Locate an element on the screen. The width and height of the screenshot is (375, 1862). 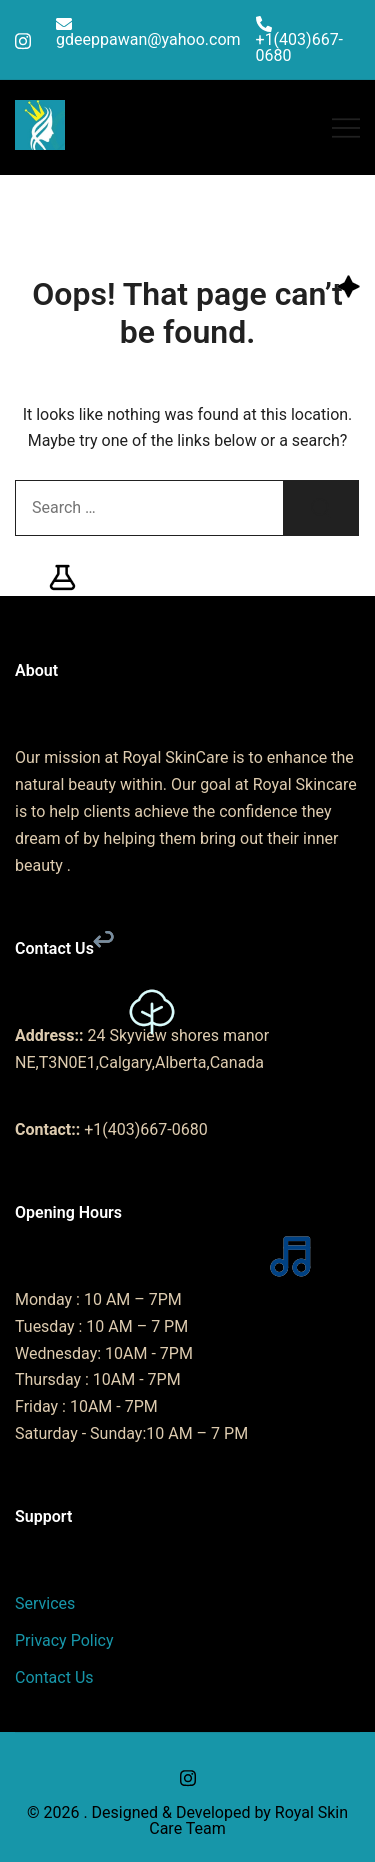
access nature or park-related content is located at coordinates (152, 1012).